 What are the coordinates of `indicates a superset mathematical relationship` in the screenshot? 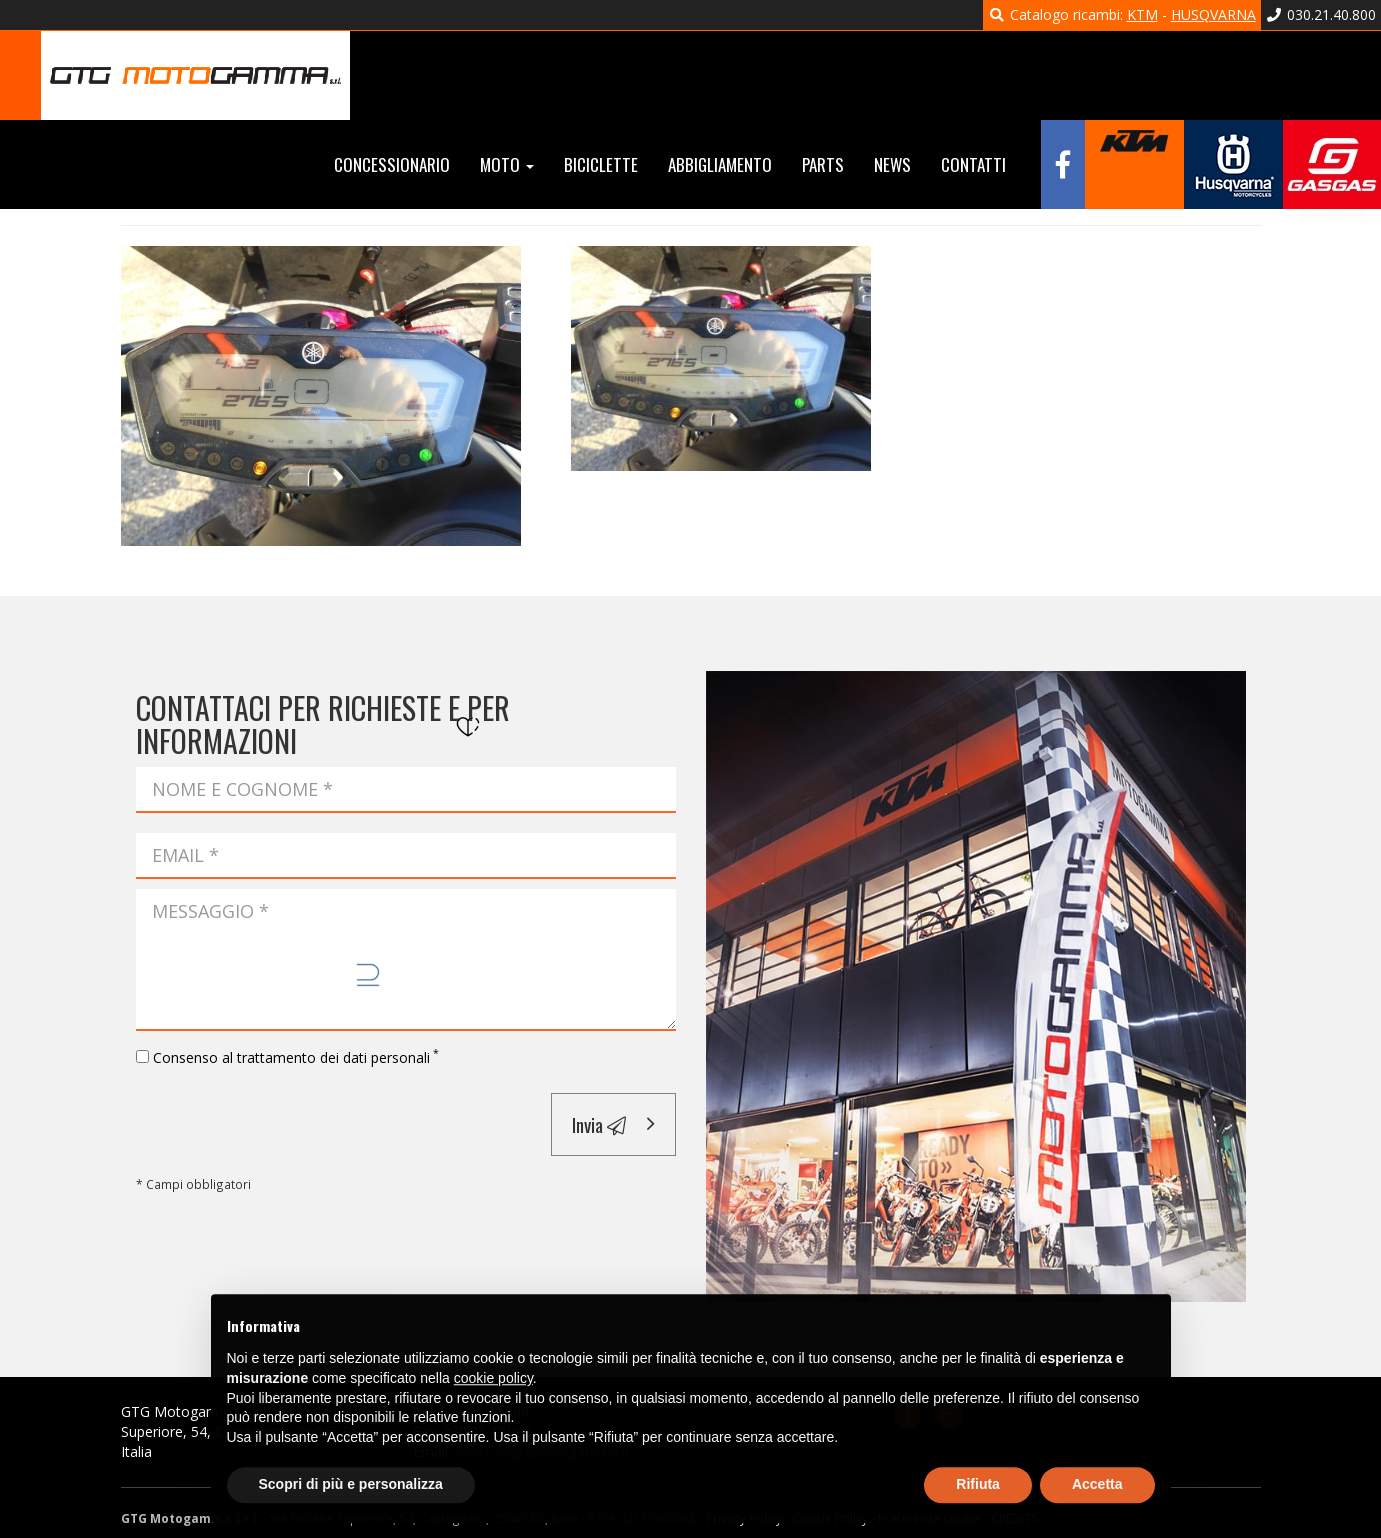 It's located at (367, 975).